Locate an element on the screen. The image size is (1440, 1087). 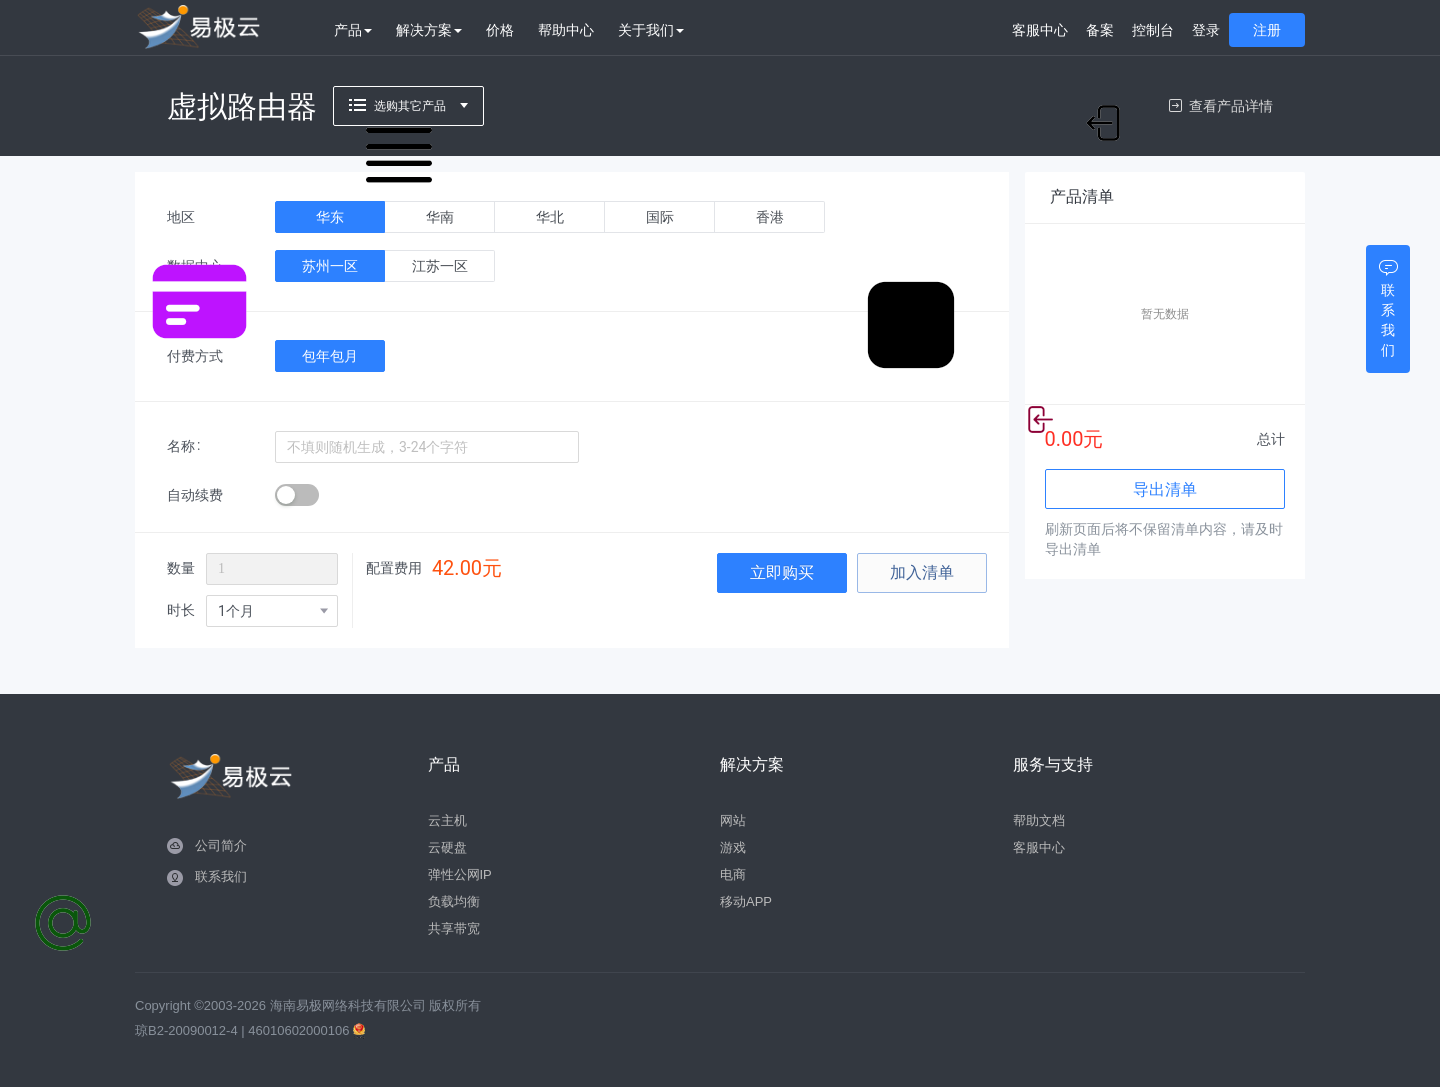
access payment methods is located at coordinates (199, 301).